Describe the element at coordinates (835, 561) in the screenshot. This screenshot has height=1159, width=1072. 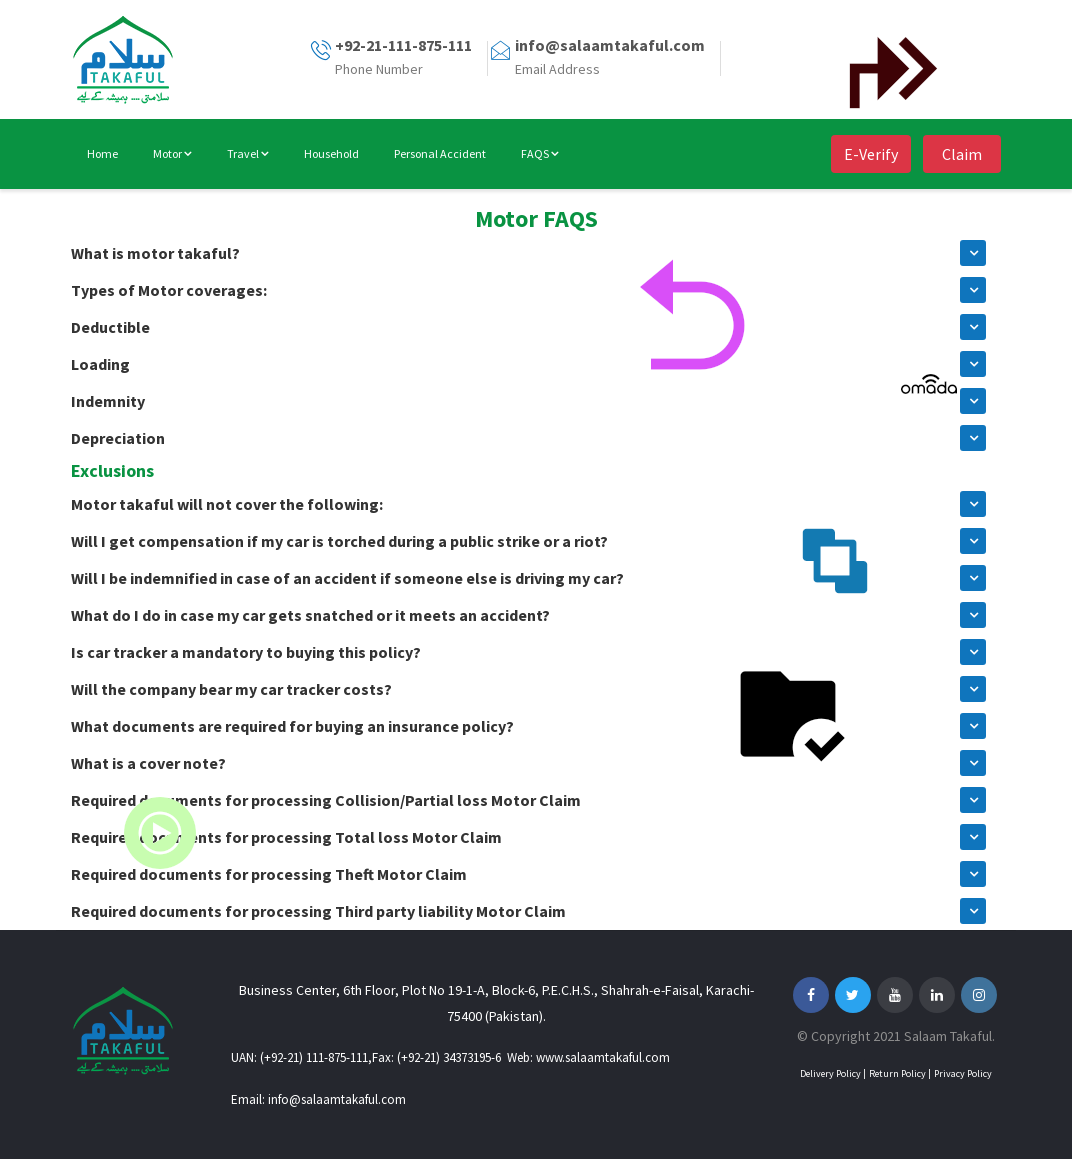
I see `bring selected layer to front` at that location.